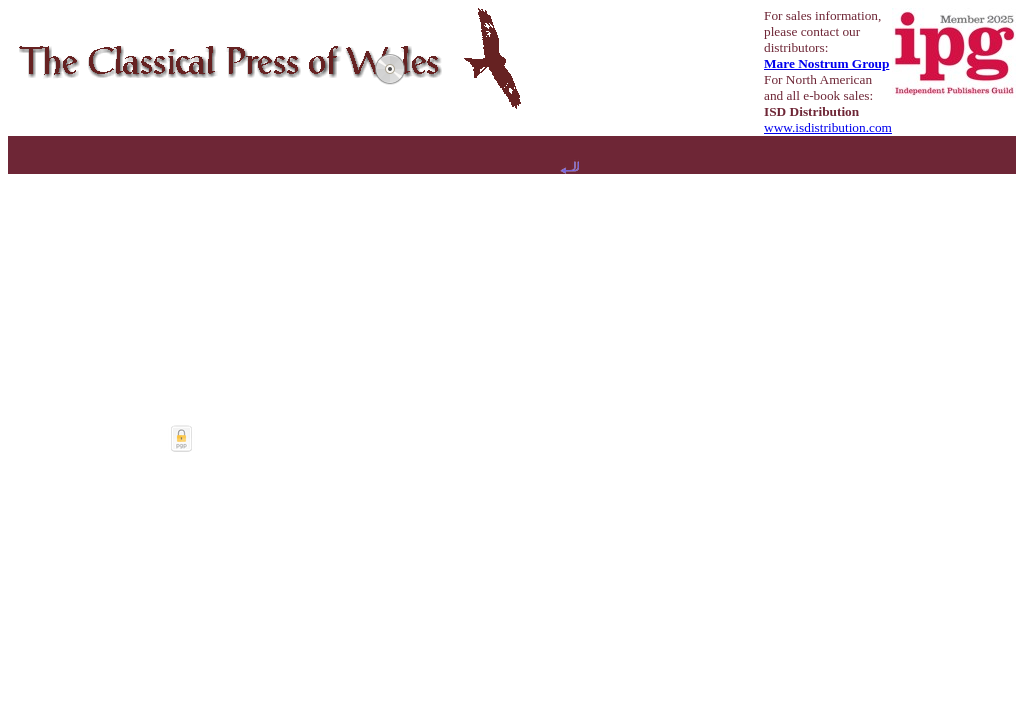 Image resolution: width=1024 pixels, height=720 pixels. What do you see at coordinates (569, 166) in the screenshot?
I see `reply to all recipients of an email` at bounding box center [569, 166].